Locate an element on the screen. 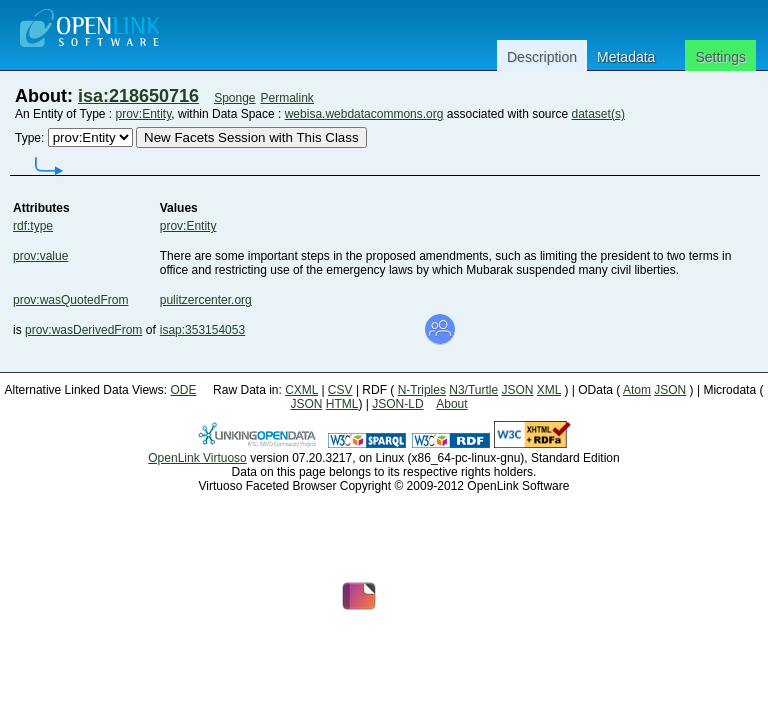  manage user accounts and groups is located at coordinates (440, 329).